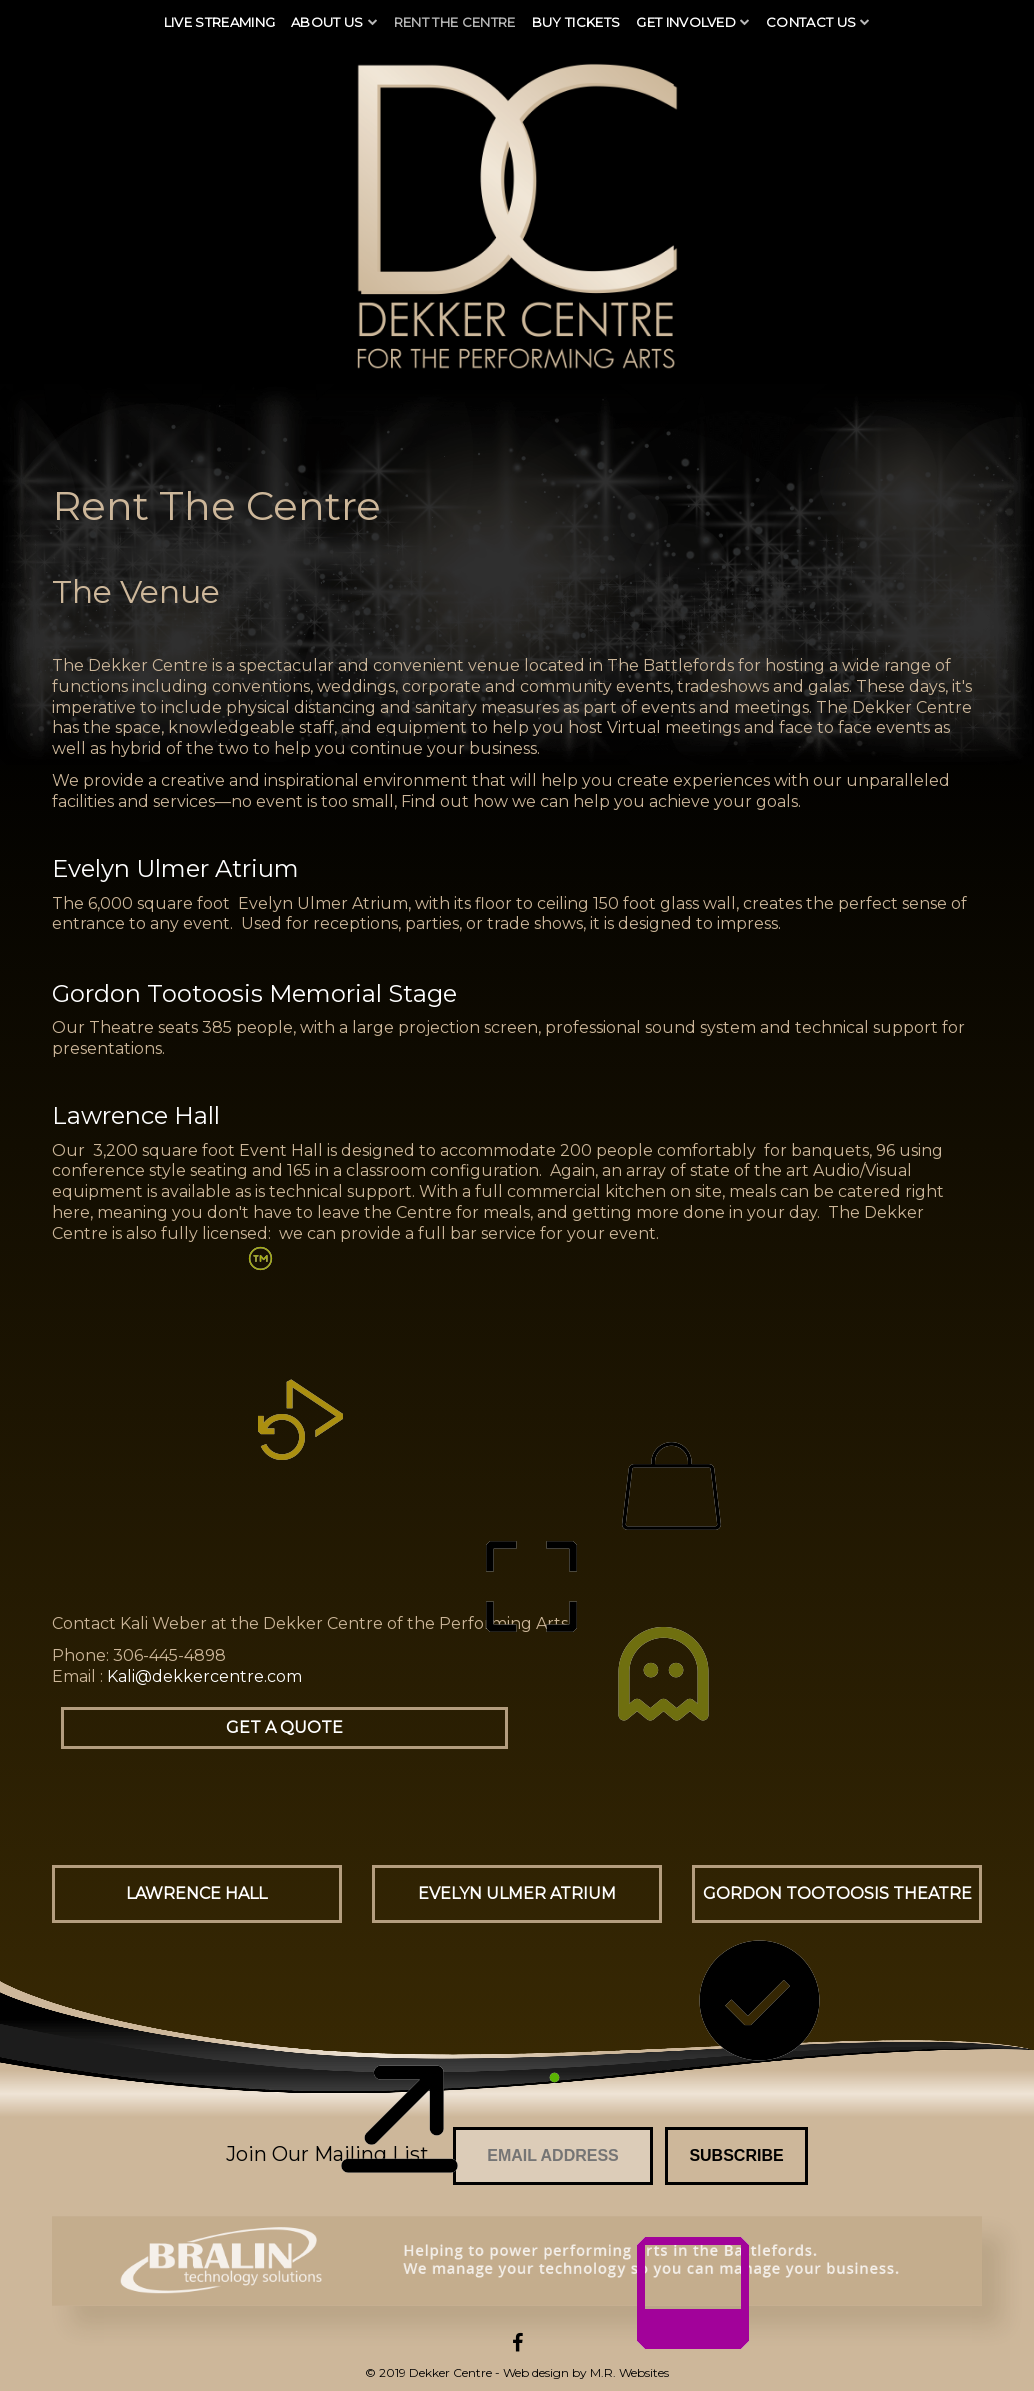  Describe the element at coordinates (671, 1491) in the screenshot. I see `view your shopping bag` at that location.